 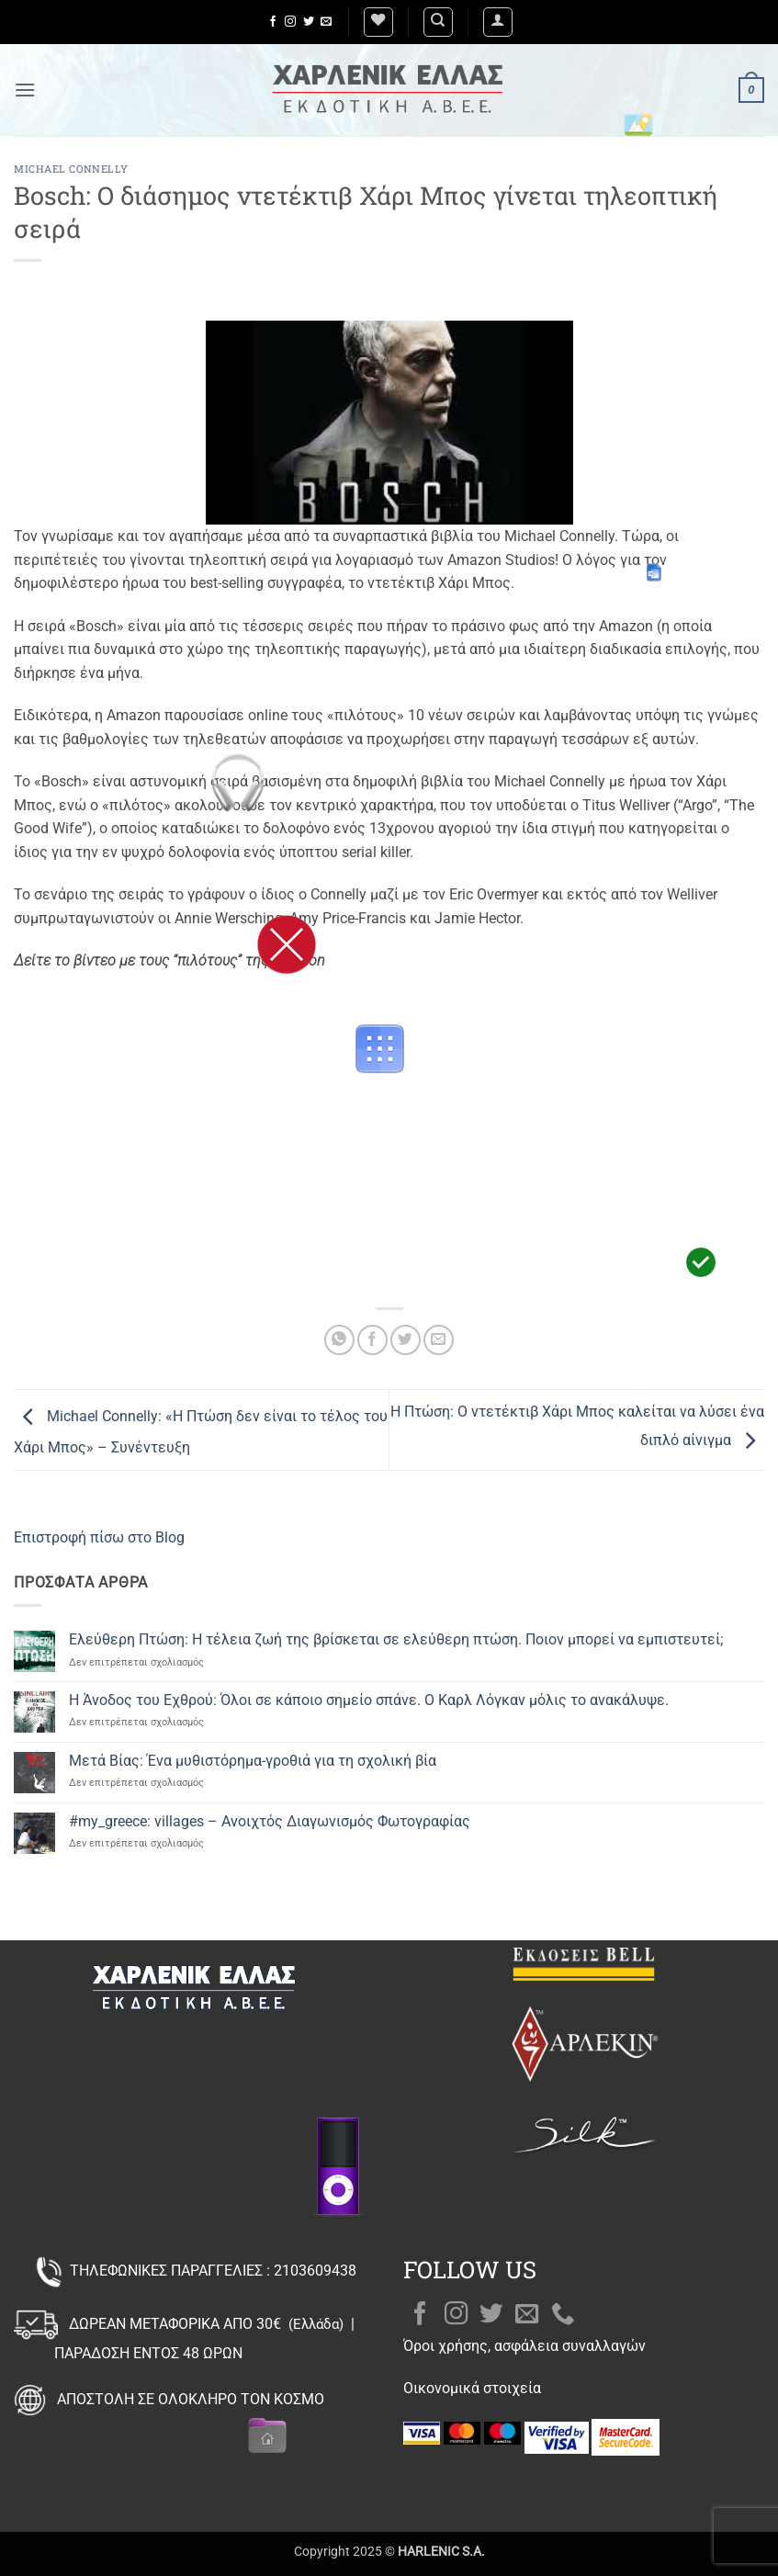 I want to click on indicates a selected or checked item, so click(x=701, y=1262).